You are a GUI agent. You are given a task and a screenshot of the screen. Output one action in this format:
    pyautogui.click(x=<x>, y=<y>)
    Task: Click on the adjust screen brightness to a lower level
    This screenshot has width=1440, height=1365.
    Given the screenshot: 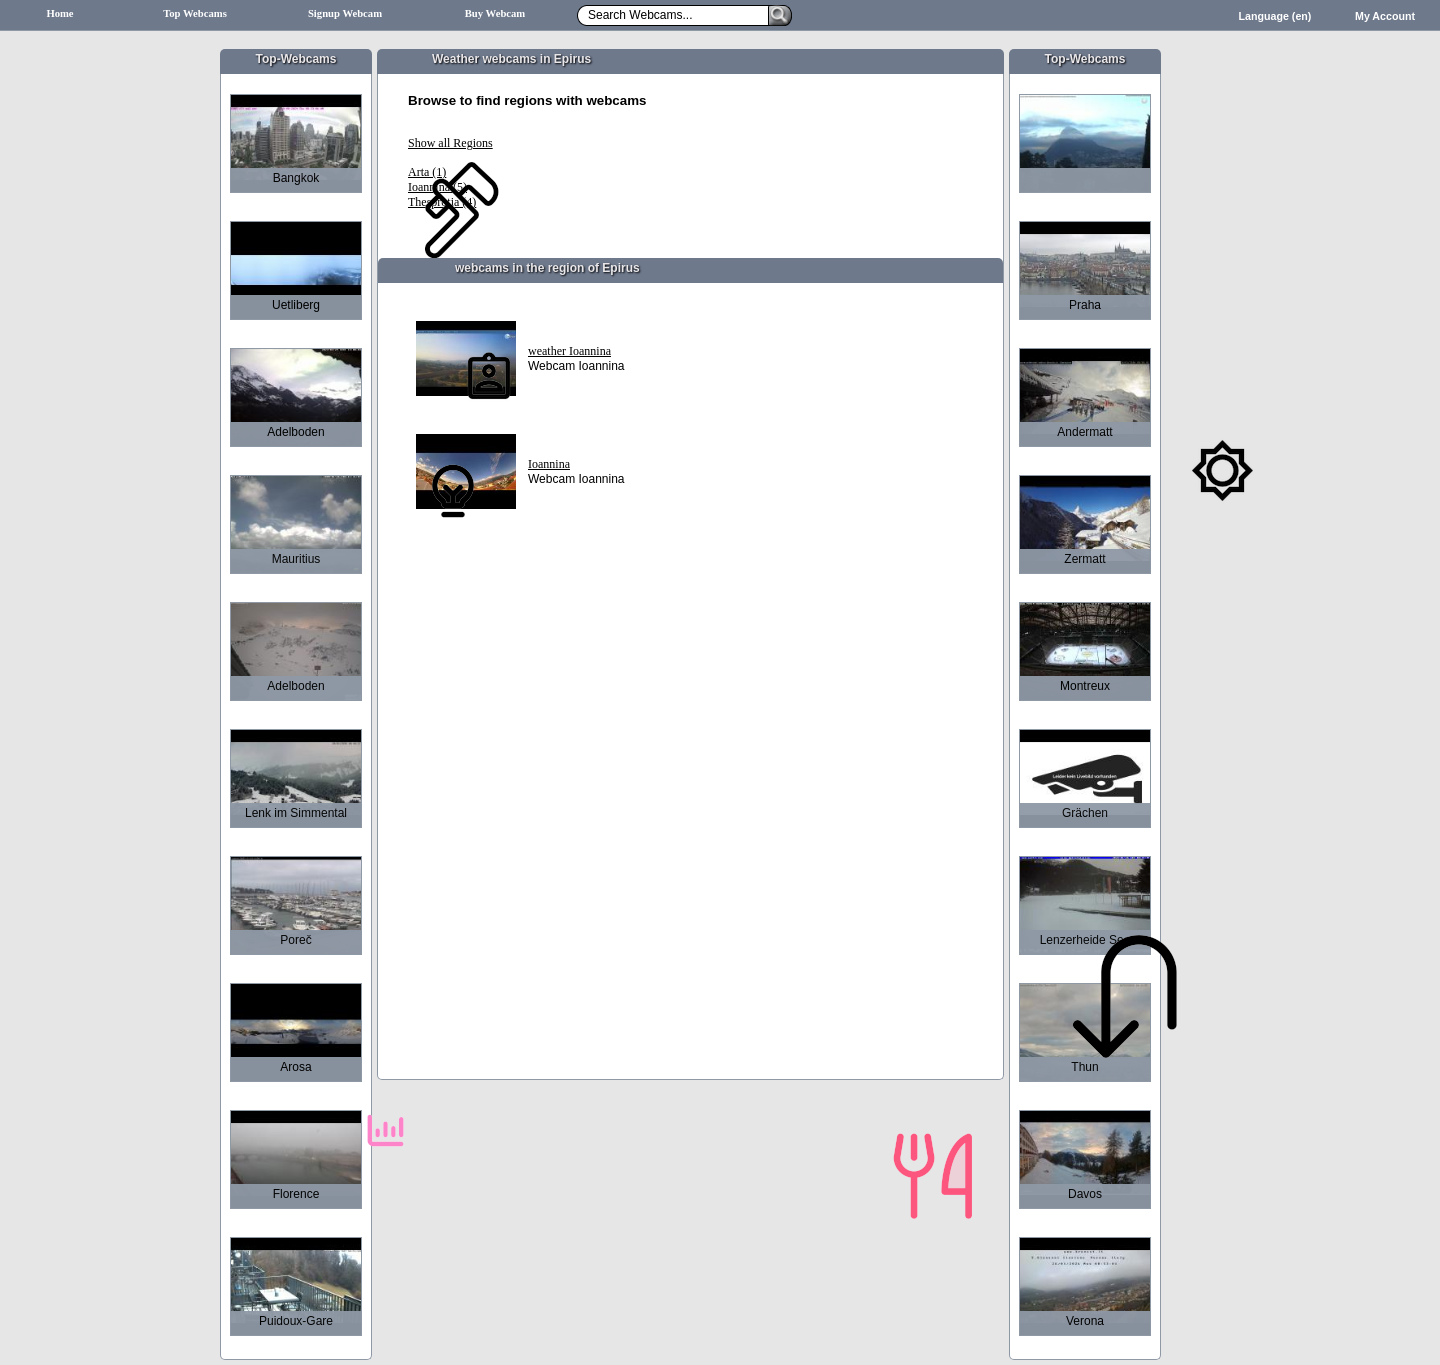 What is the action you would take?
    pyautogui.click(x=1222, y=470)
    